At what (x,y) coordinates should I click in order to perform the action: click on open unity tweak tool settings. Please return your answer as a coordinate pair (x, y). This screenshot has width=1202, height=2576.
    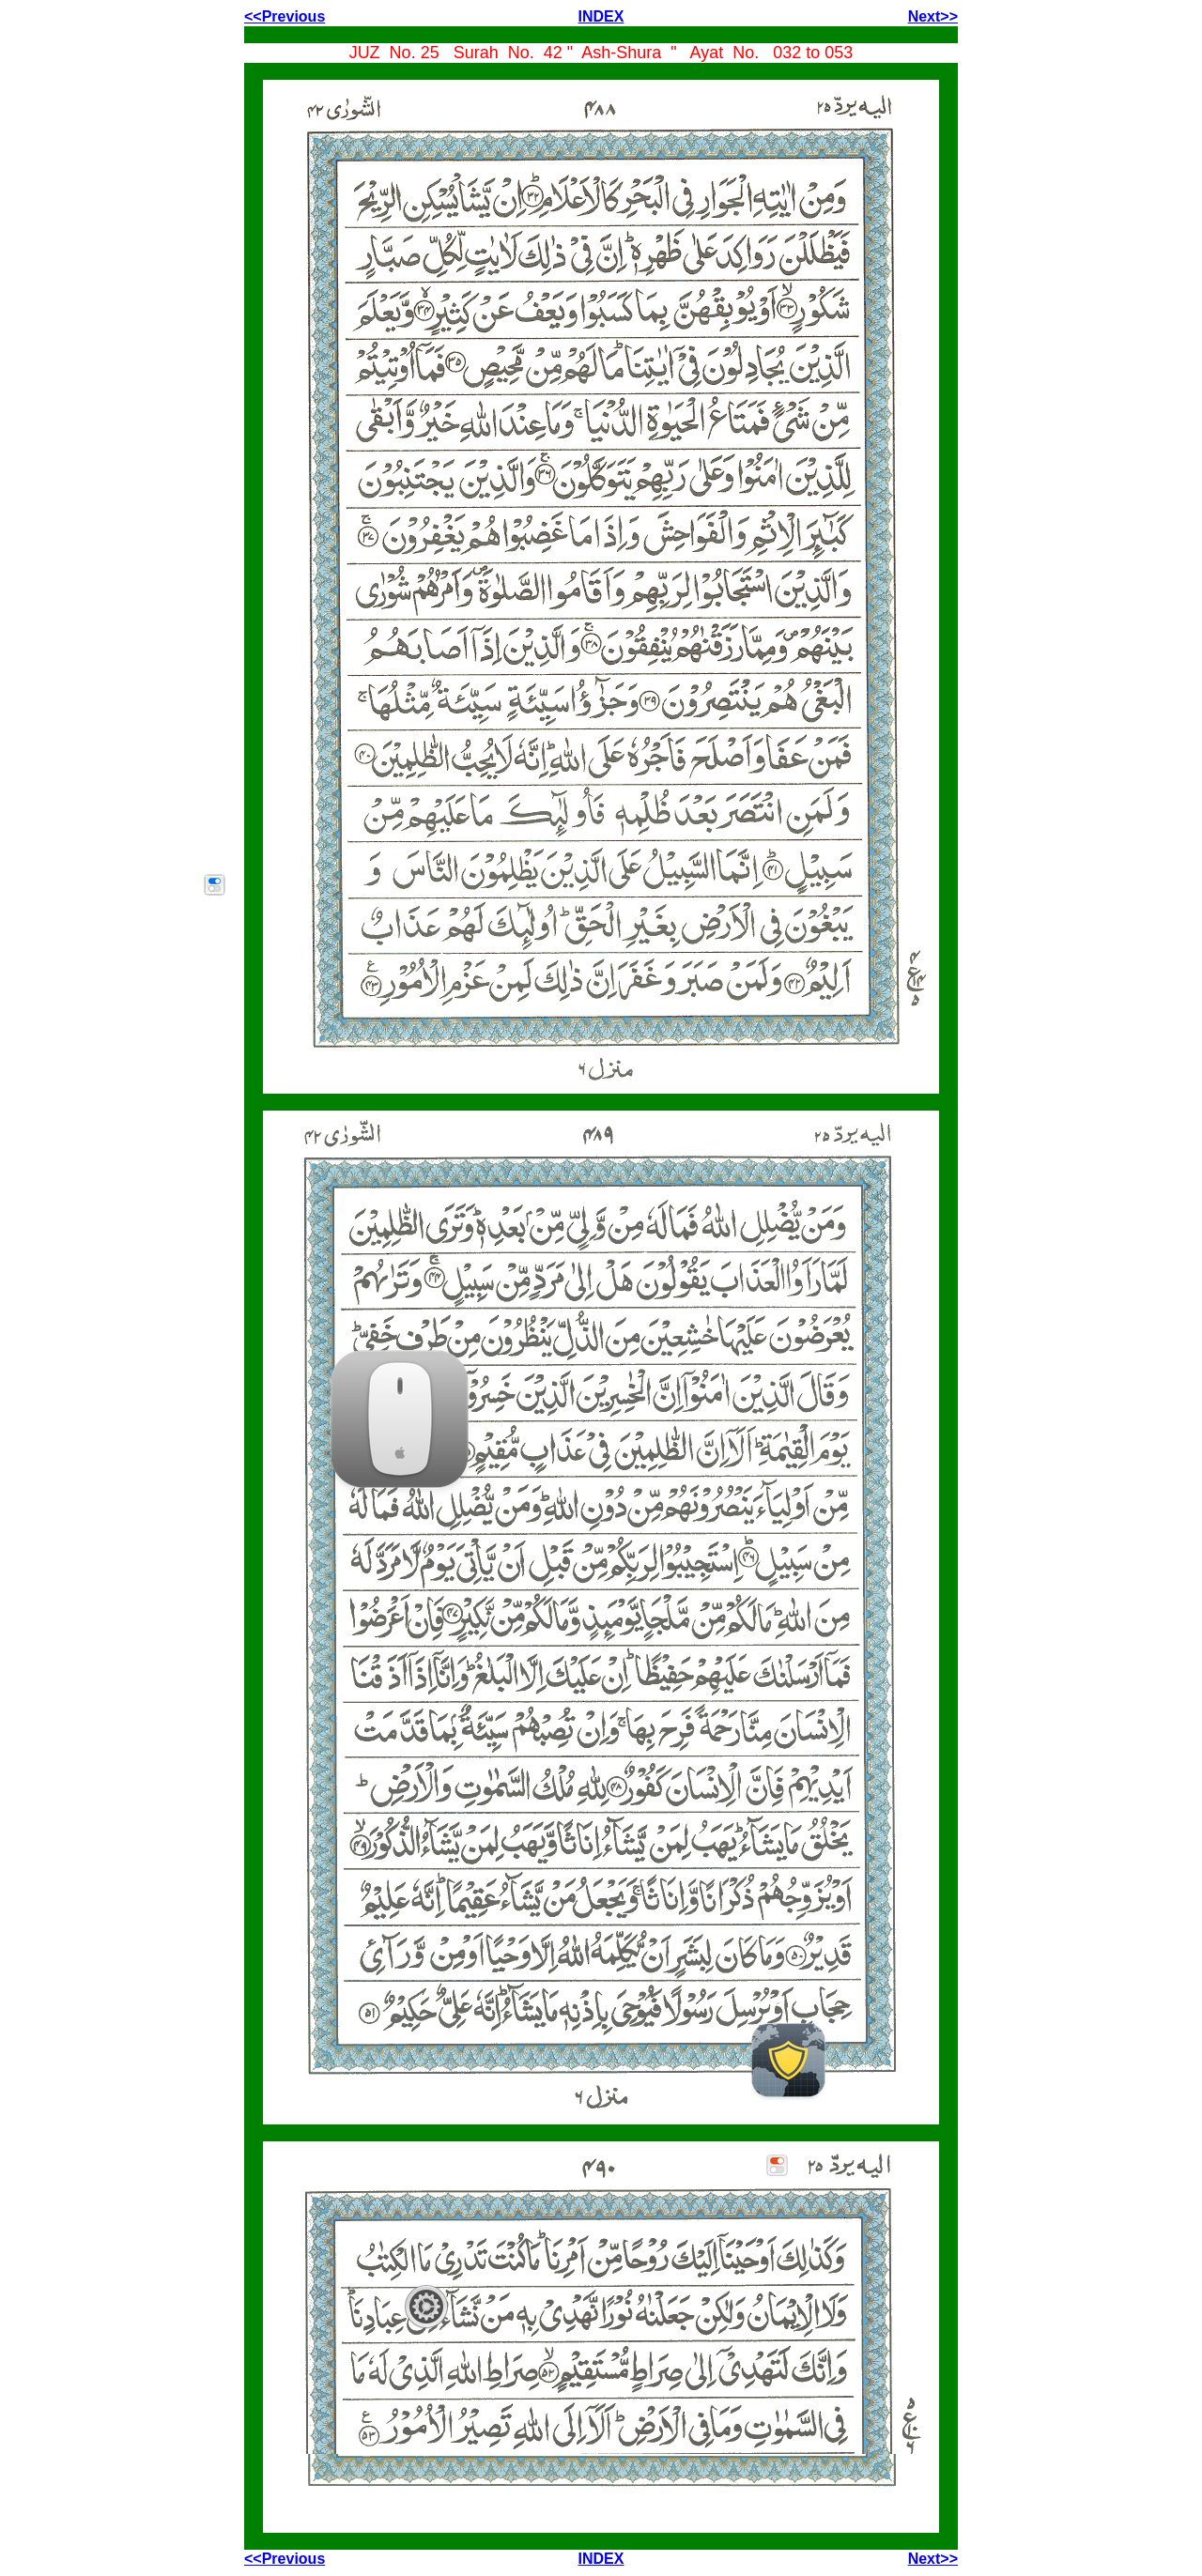
    Looking at the image, I should click on (214, 884).